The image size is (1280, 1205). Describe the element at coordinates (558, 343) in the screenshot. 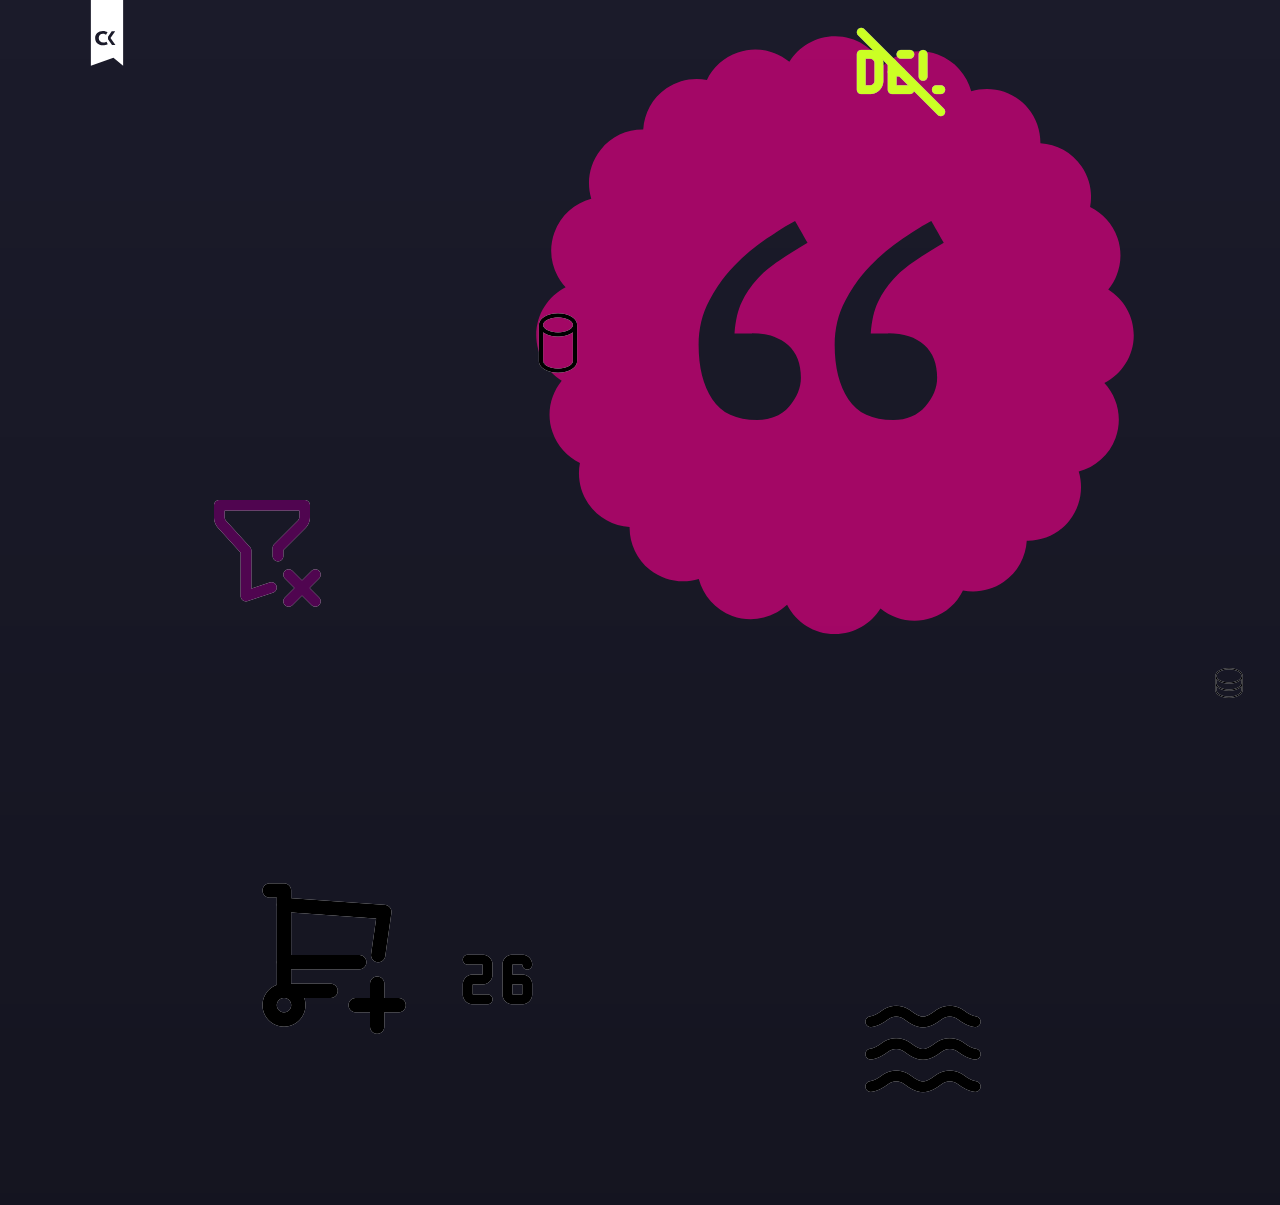

I see `represents a database or data storage` at that location.